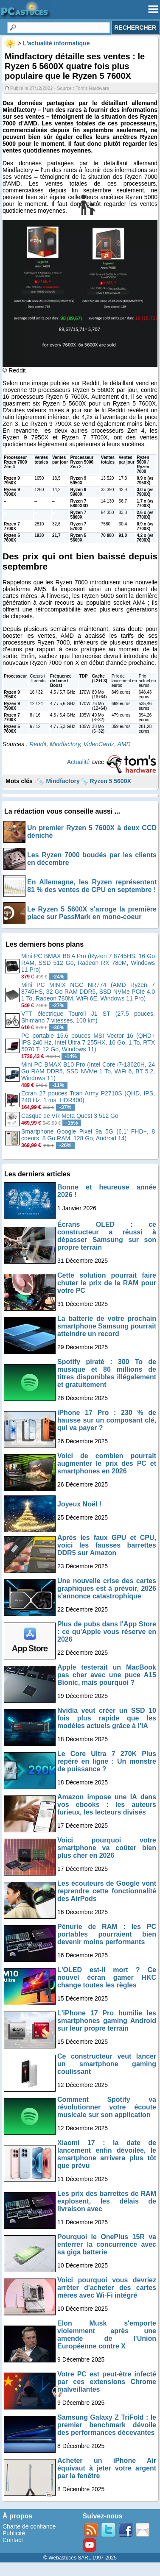 This screenshot has height=2576, width=160. Describe the element at coordinates (87, 205) in the screenshot. I see `access parental control settings` at that location.